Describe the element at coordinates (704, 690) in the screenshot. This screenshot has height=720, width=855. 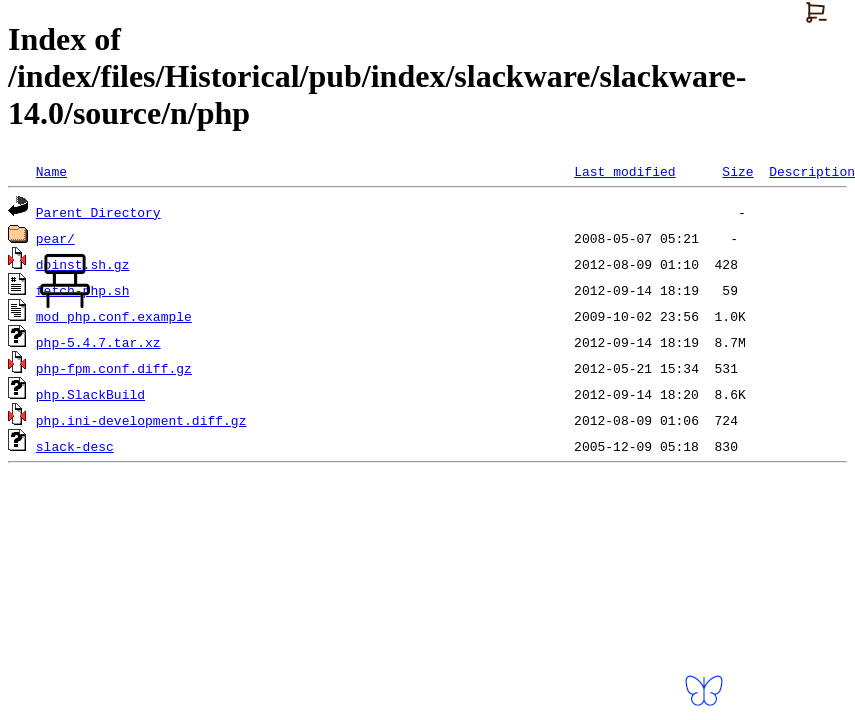
I see `indicates a nature or wildlife category` at that location.